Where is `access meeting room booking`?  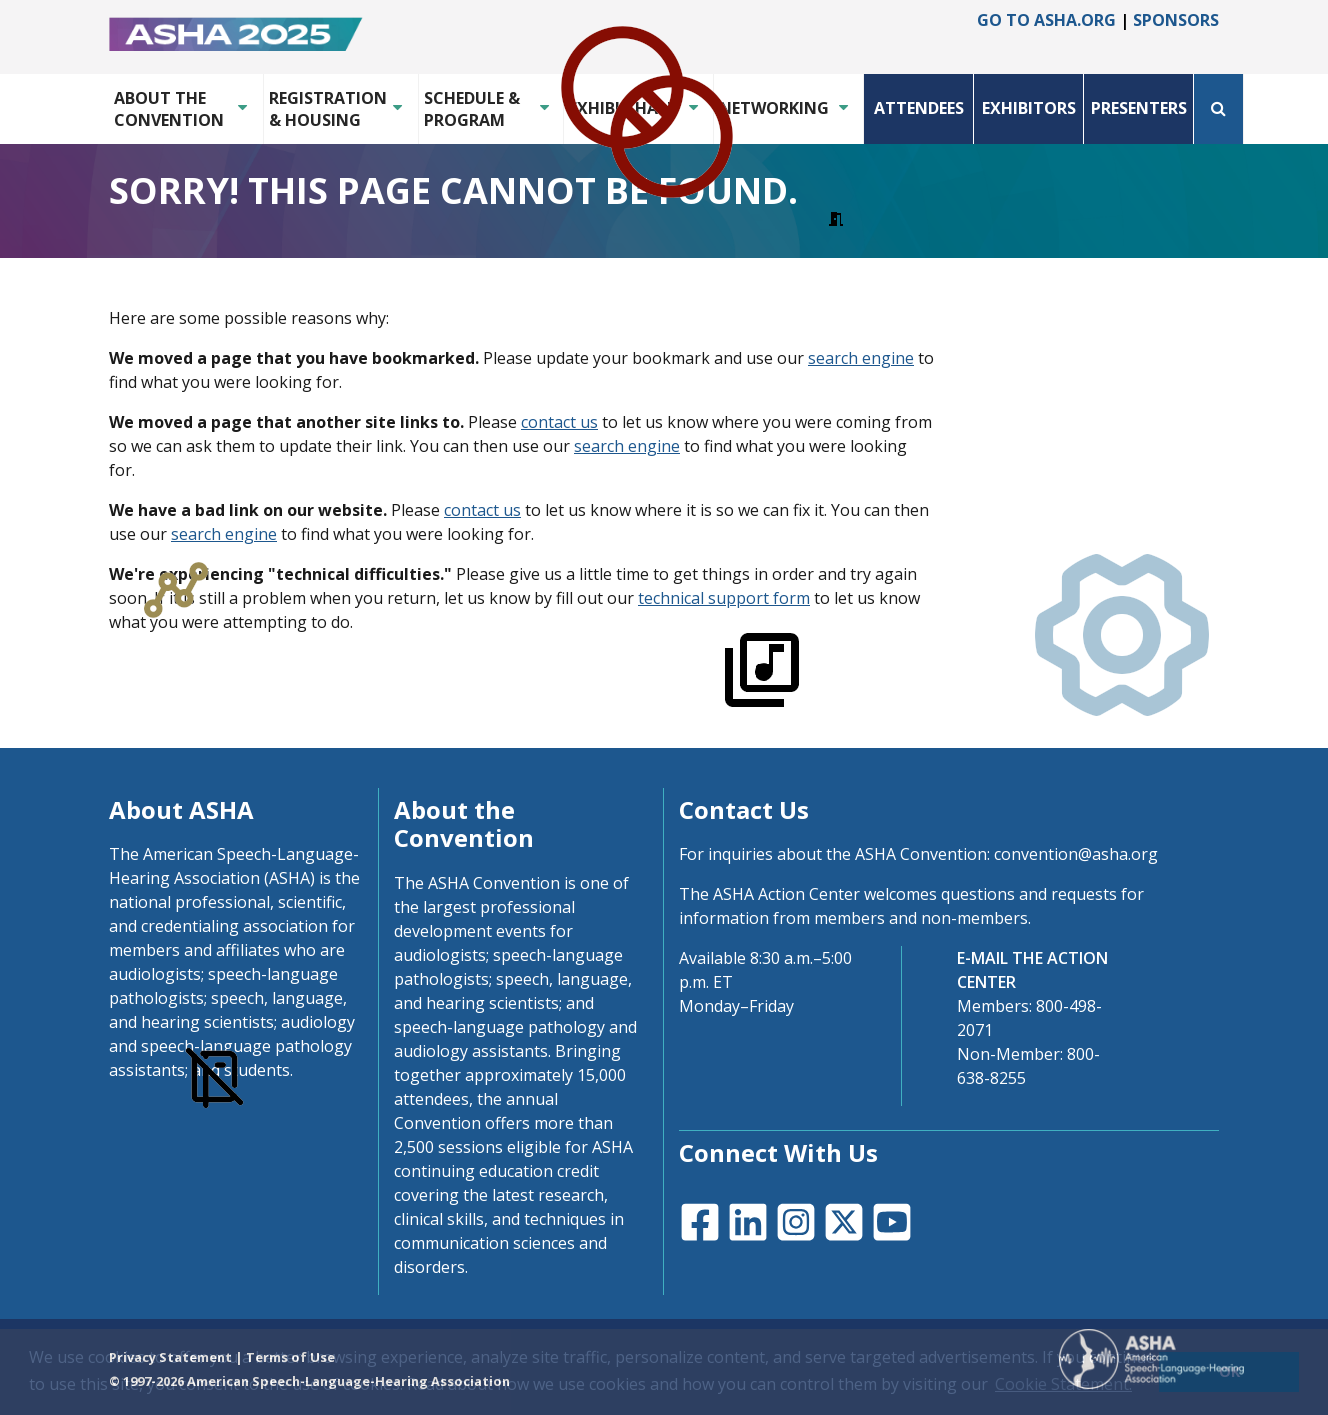
access meeting room booking is located at coordinates (836, 219).